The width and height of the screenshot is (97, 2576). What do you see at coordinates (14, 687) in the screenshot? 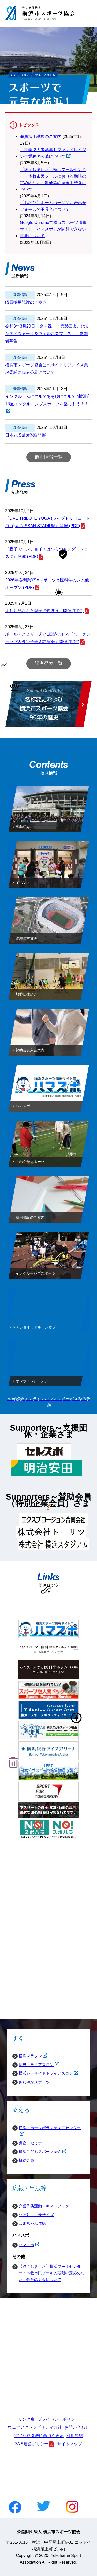
I see `browse the online store or marketplace` at bounding box center [14, 687].